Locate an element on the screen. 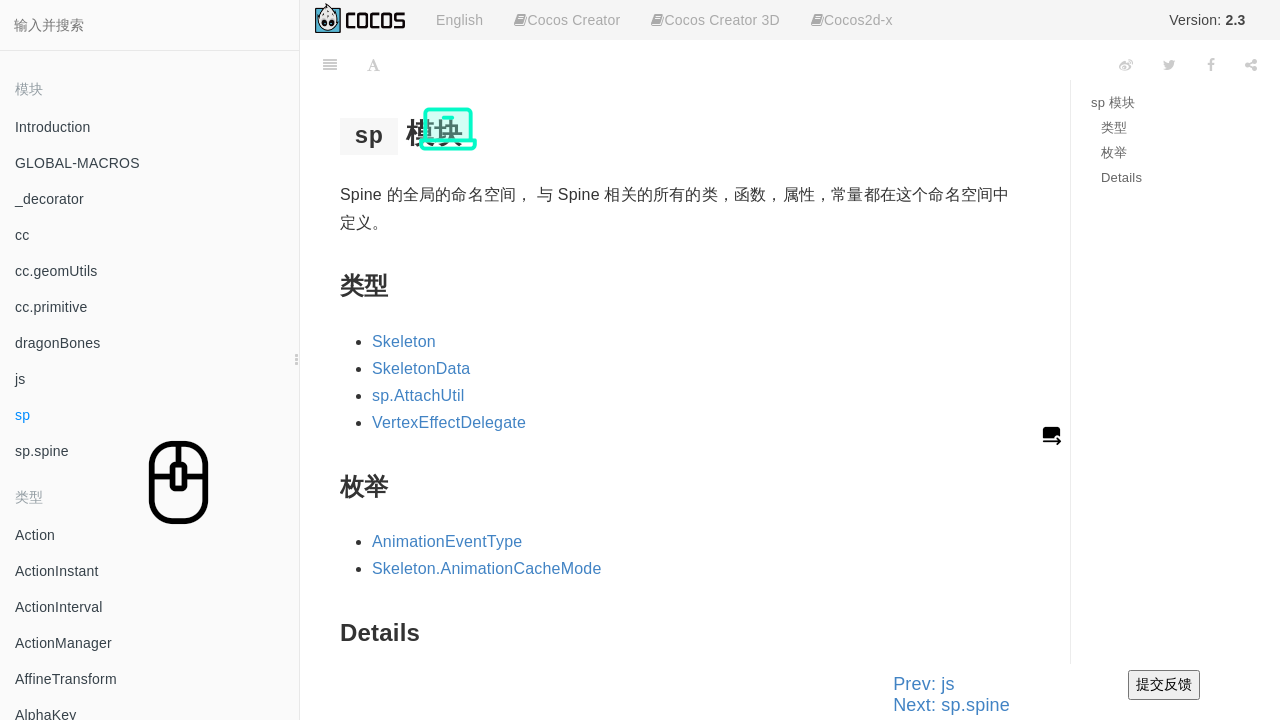 The width and height of the screenshot is (1280, 720). auto-fit content to the right edge is located at coordinates (1051, 435).